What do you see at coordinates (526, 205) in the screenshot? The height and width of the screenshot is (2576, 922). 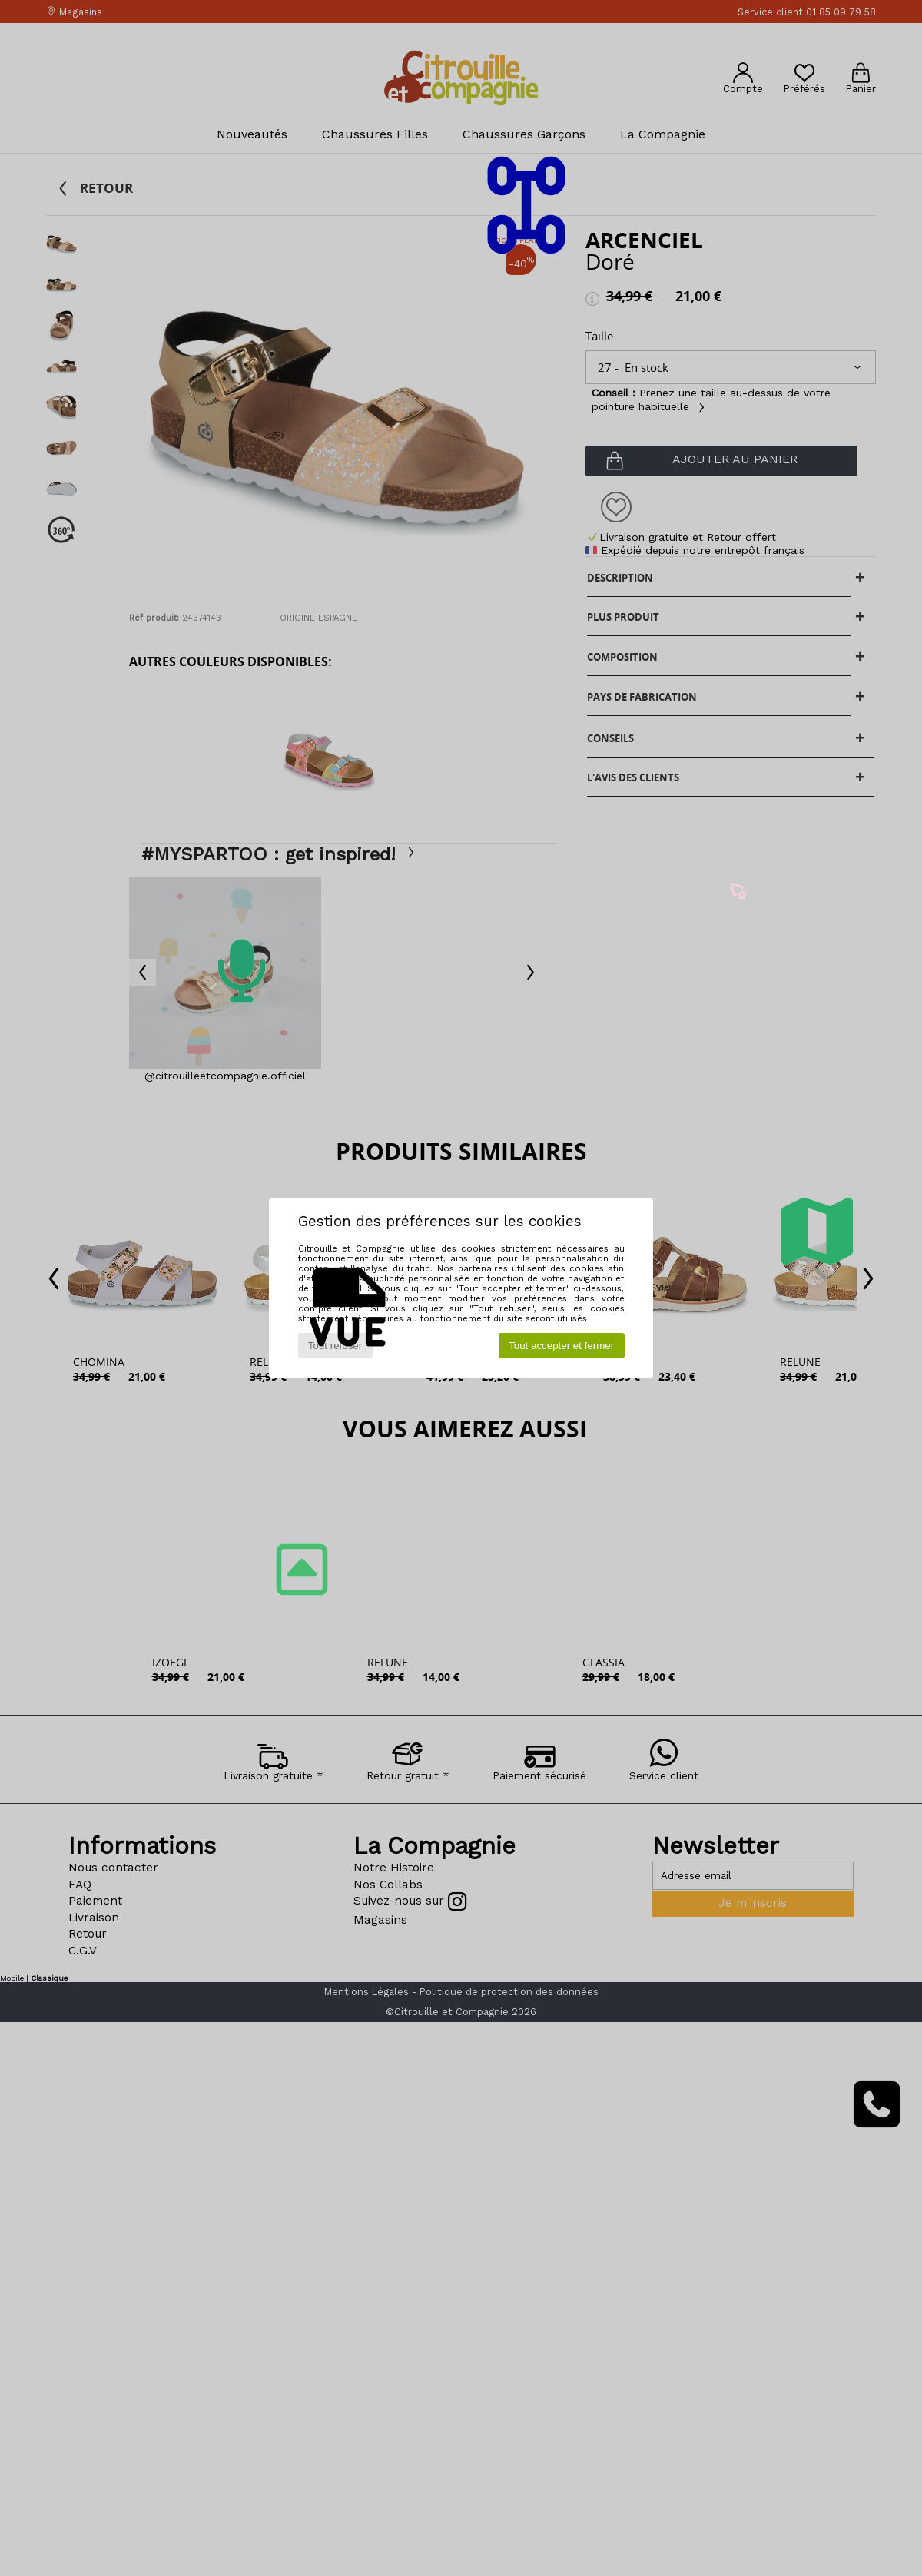 I see `select 4WD or all-wheel drive mode` at bounding box center [526, 205].